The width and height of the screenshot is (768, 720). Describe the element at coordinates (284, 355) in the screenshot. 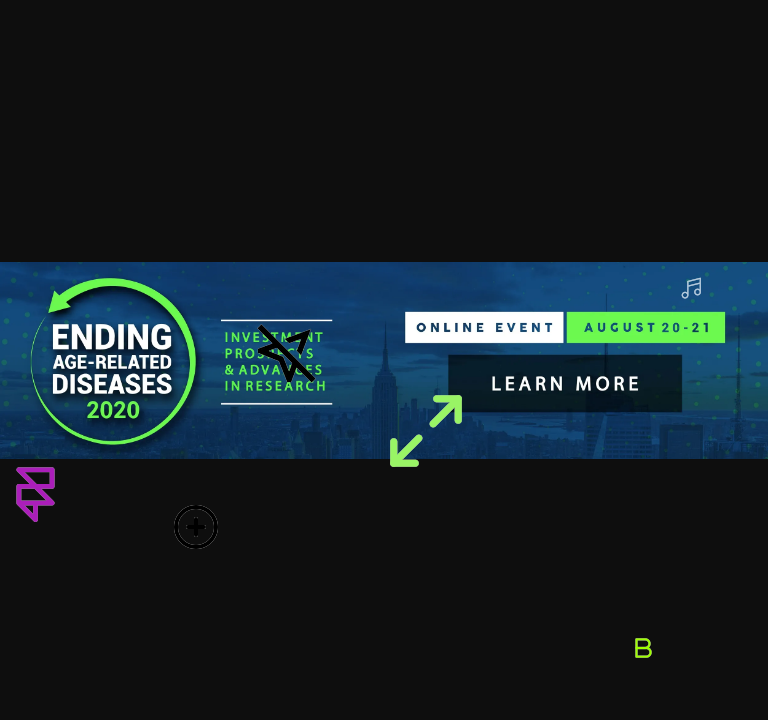

I see `location sharing is disabled` at that location.